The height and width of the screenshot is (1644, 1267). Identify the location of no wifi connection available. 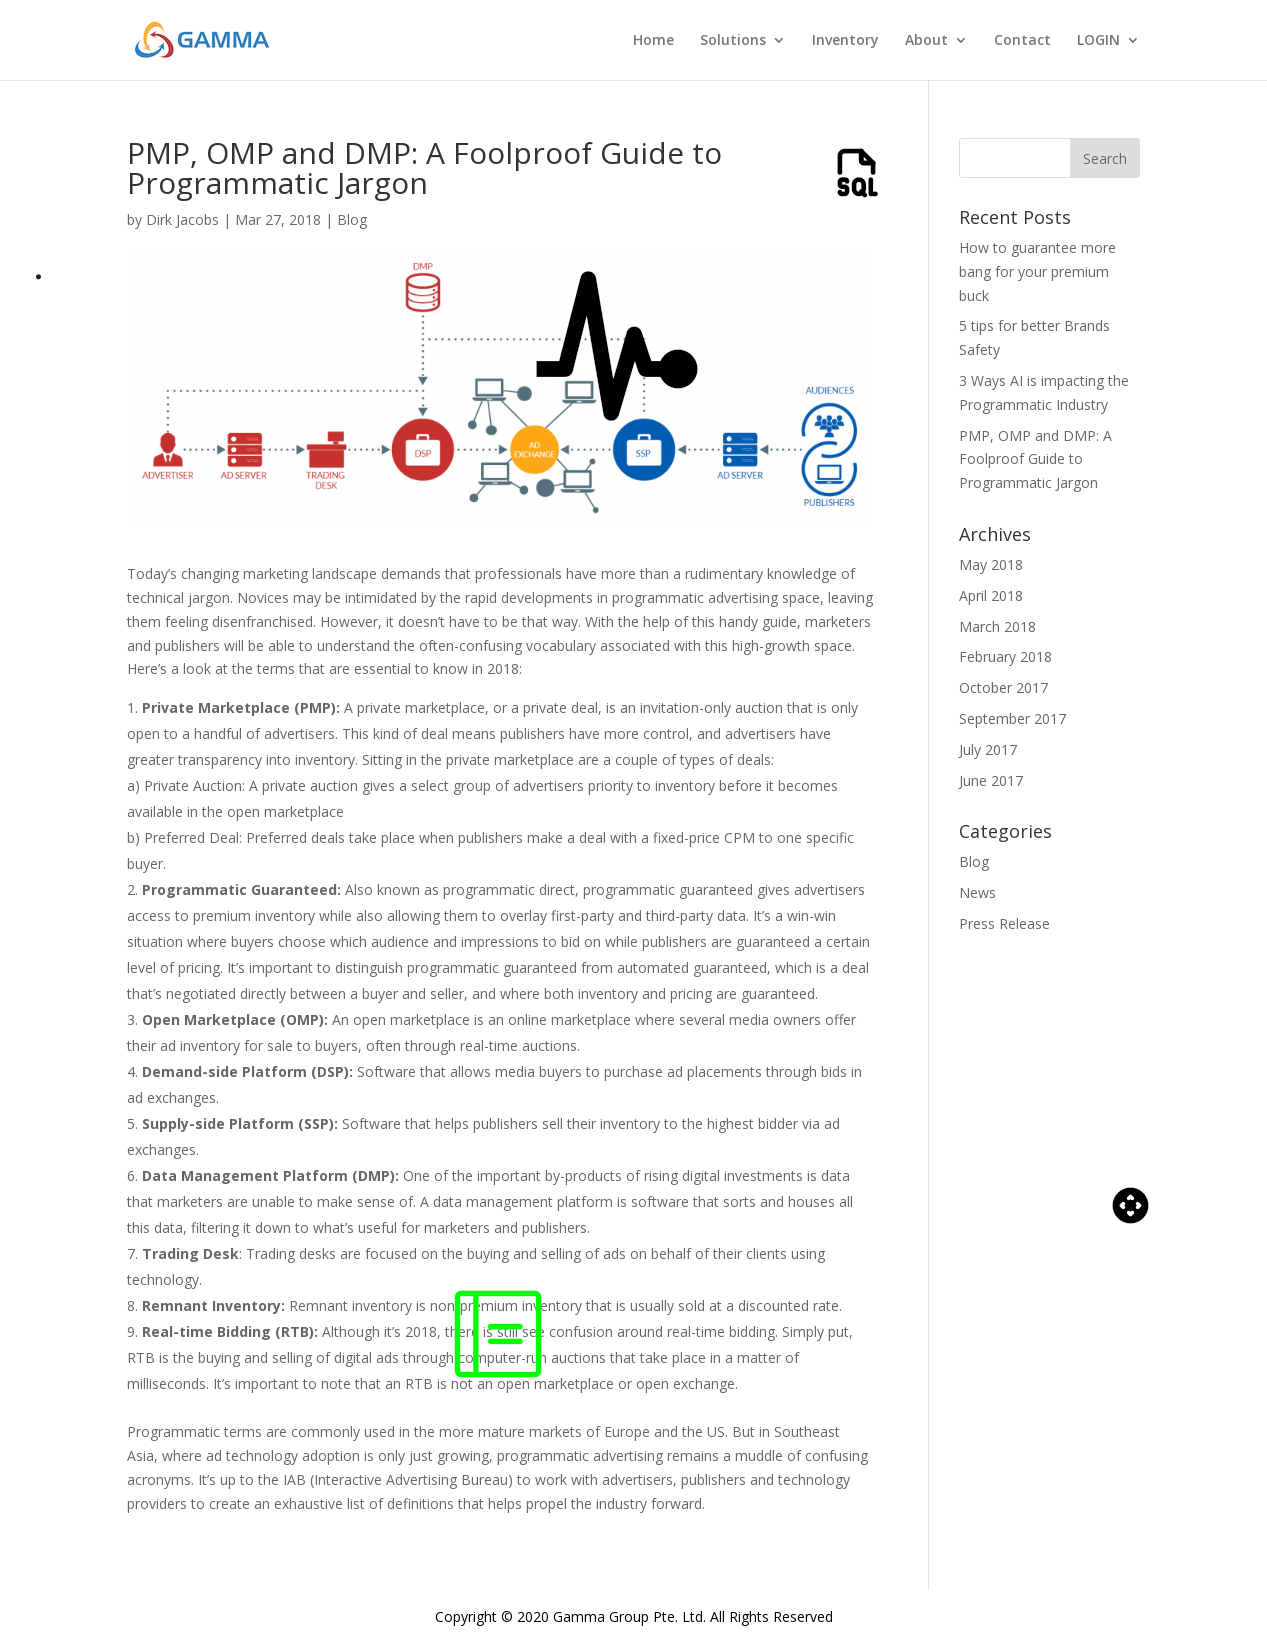
(38, 257).